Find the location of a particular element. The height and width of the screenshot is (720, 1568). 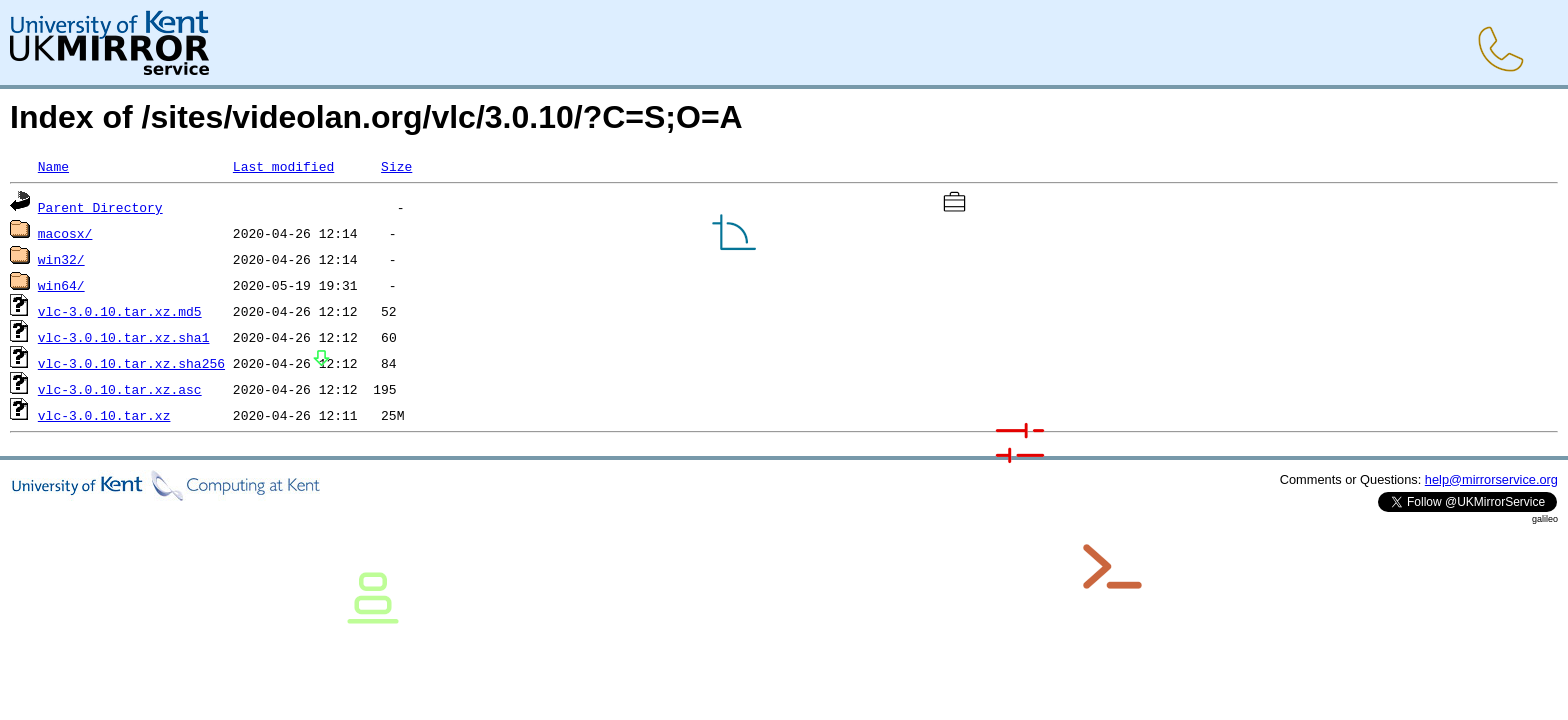

open the command line terminal is located at coordinates (1112, 566).